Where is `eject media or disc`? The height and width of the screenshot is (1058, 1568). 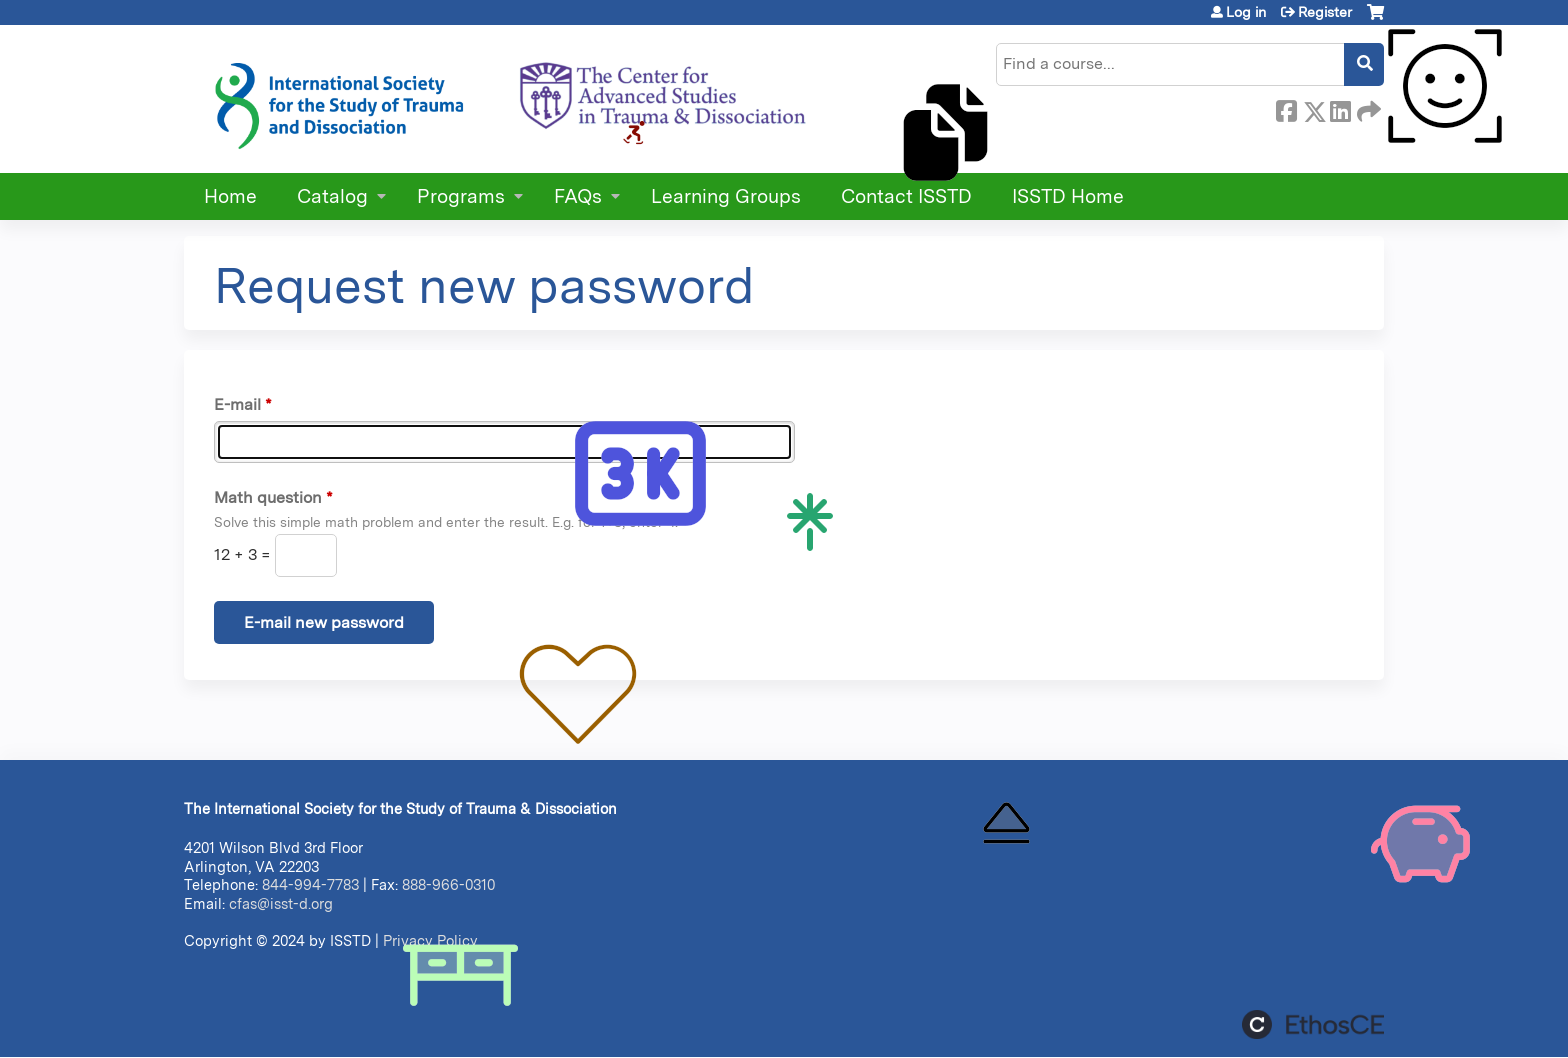 eject media or disc is located at coordinates (1006, 825).